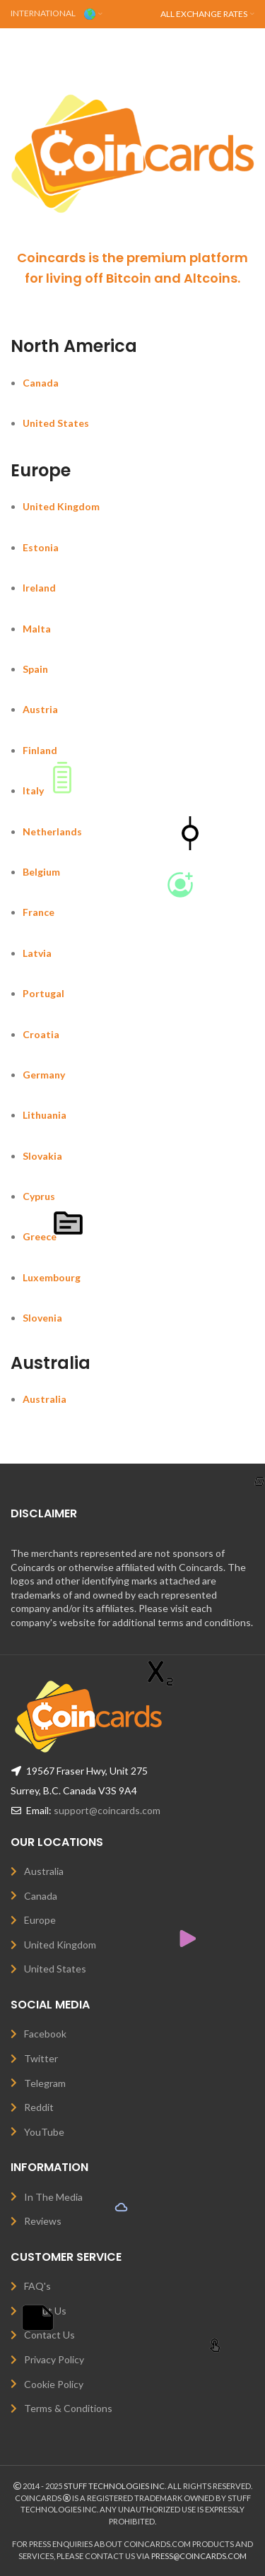 The image size is (265, 2576). Describe the element at coordinates (68, 1223) in the screenshot. I see `browse topics or categories` at that location.